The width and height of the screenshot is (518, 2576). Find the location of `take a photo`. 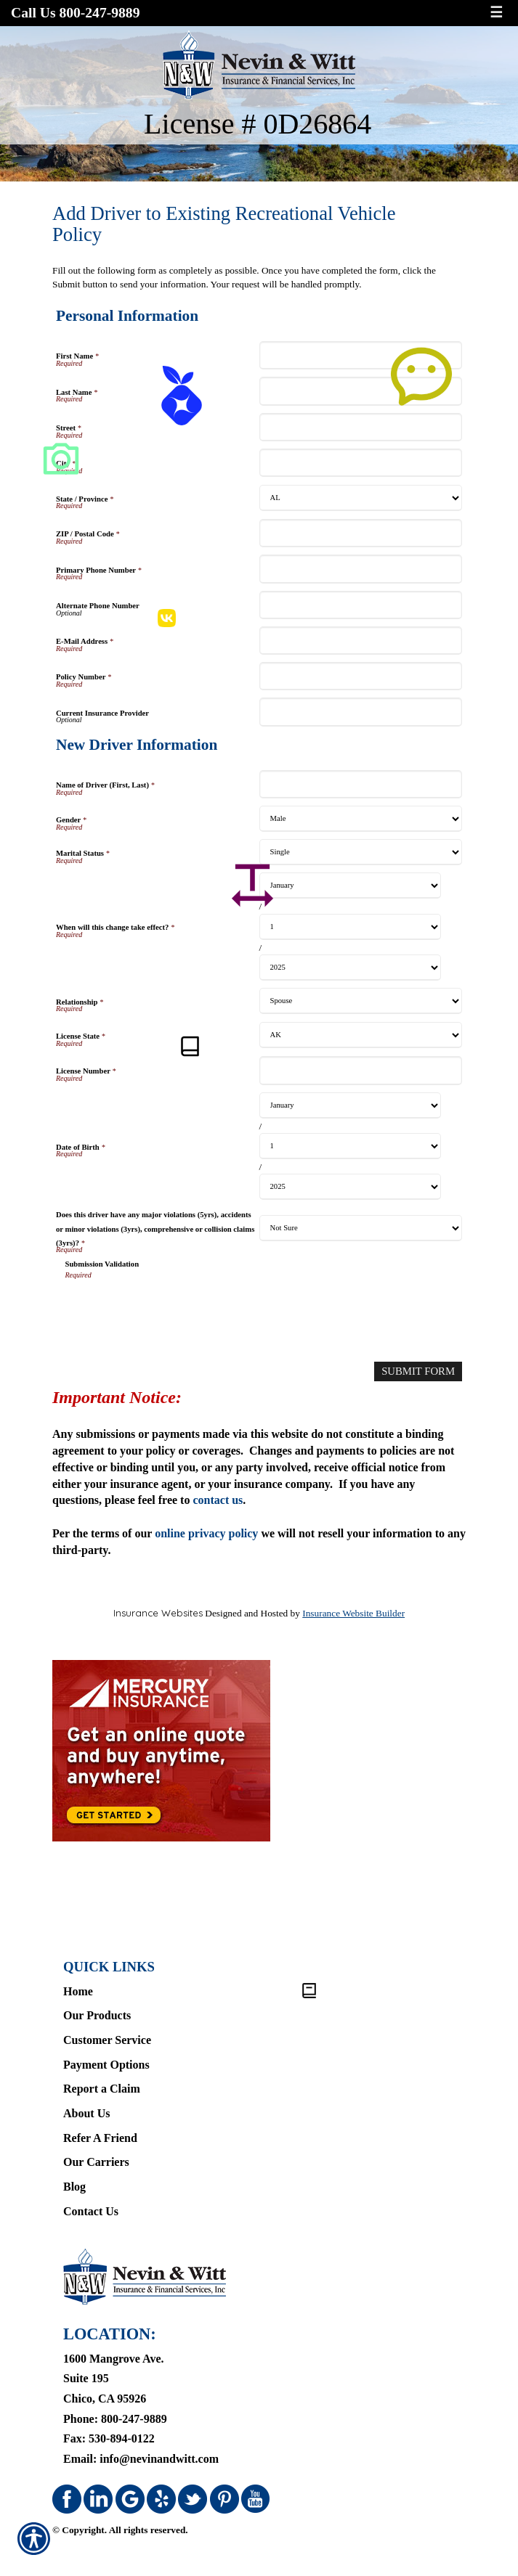

take a photo is located at coordinates (61, 459).